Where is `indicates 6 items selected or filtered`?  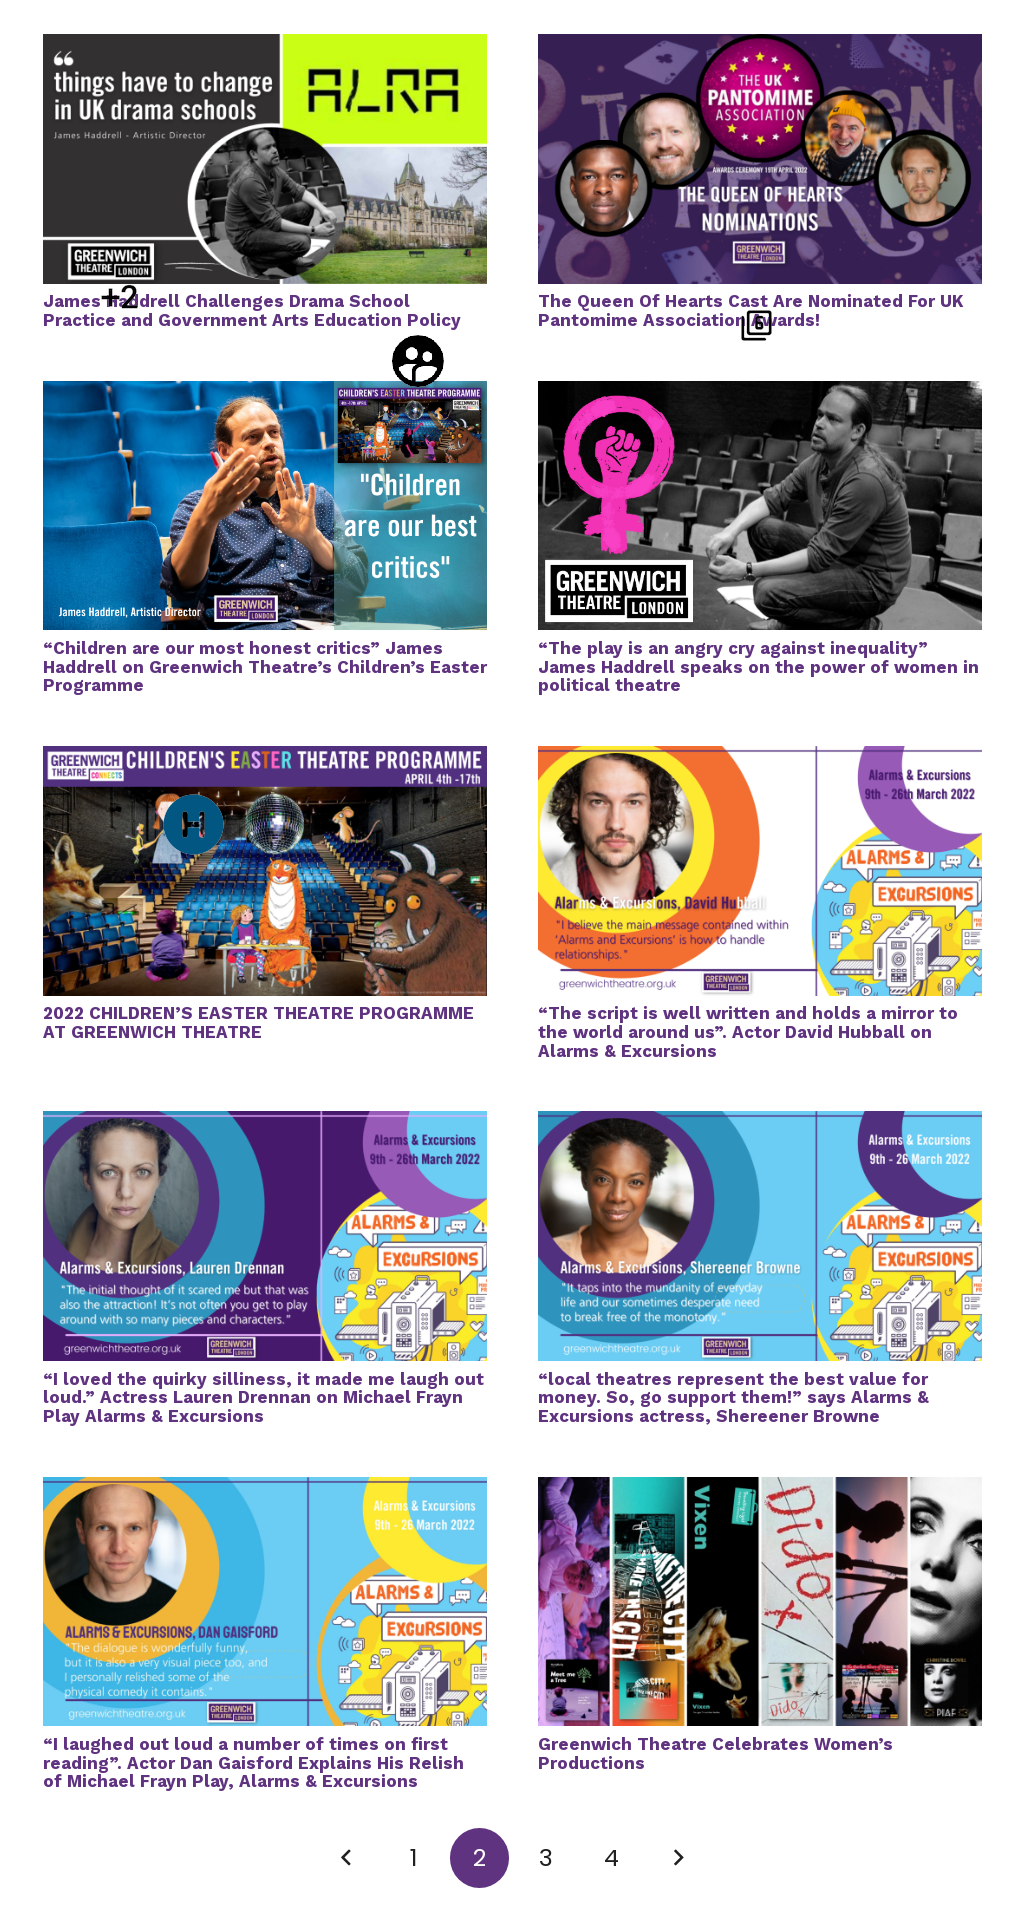 indicates 6 items selected or filtered is located at coordinates (756, 325).